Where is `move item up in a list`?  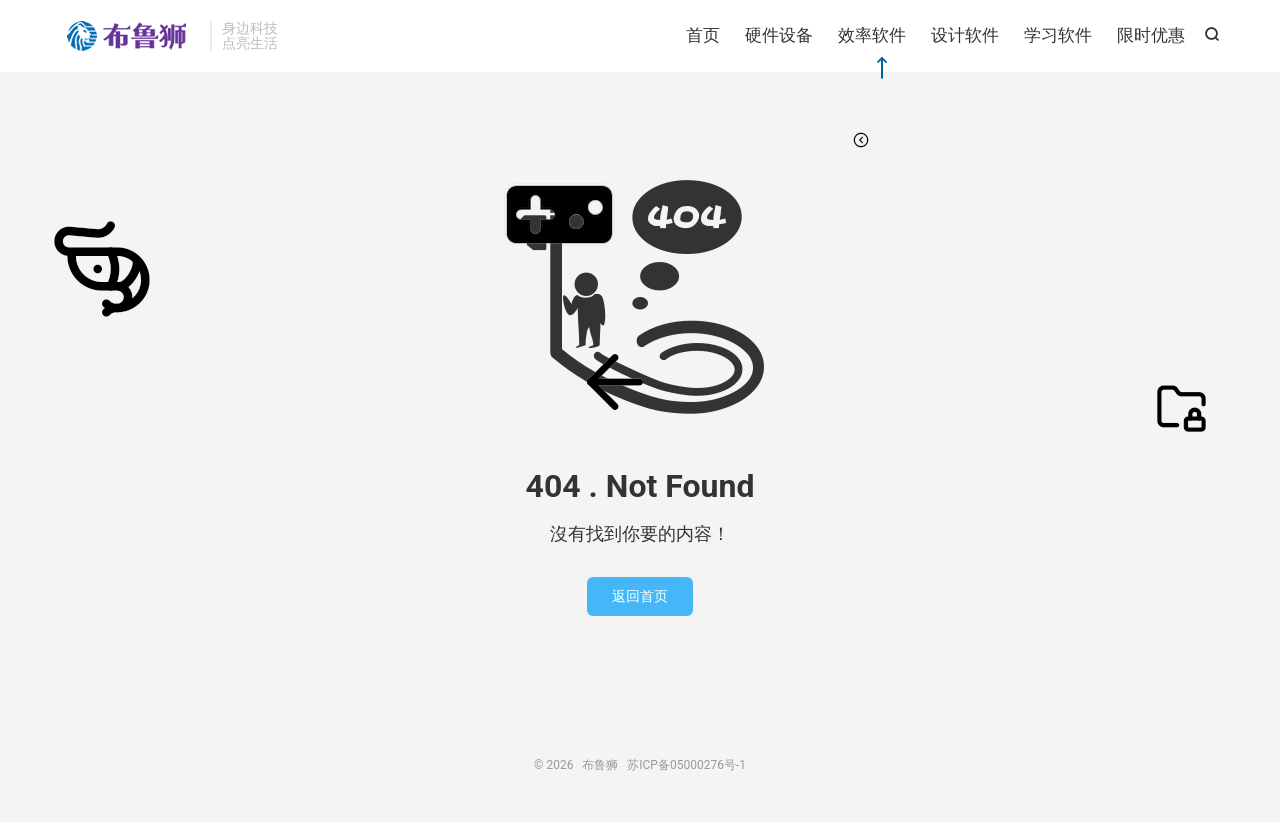 move item up in a list is located at coordinates (882, 68).